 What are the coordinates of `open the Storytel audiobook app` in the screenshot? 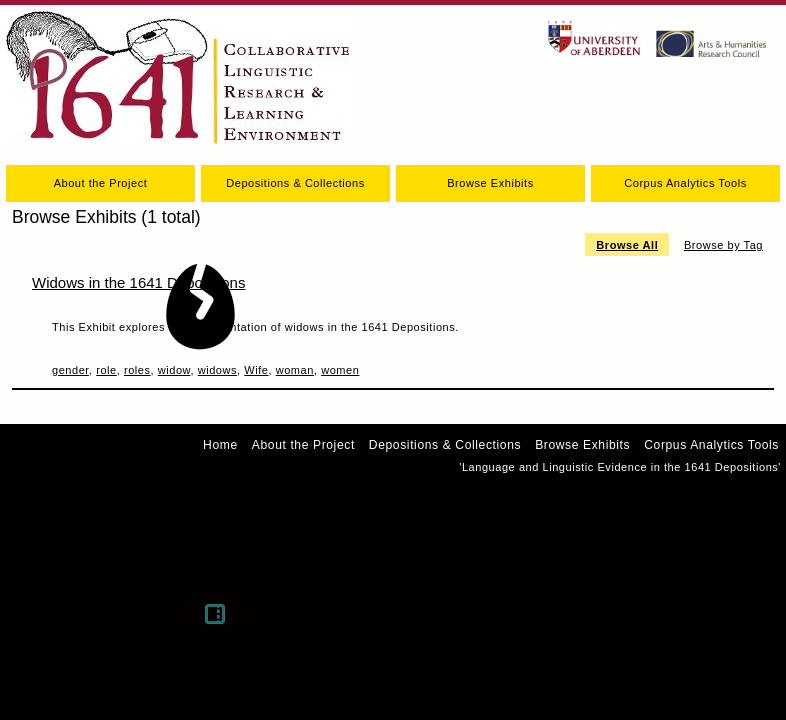 It's located at (48, 69).